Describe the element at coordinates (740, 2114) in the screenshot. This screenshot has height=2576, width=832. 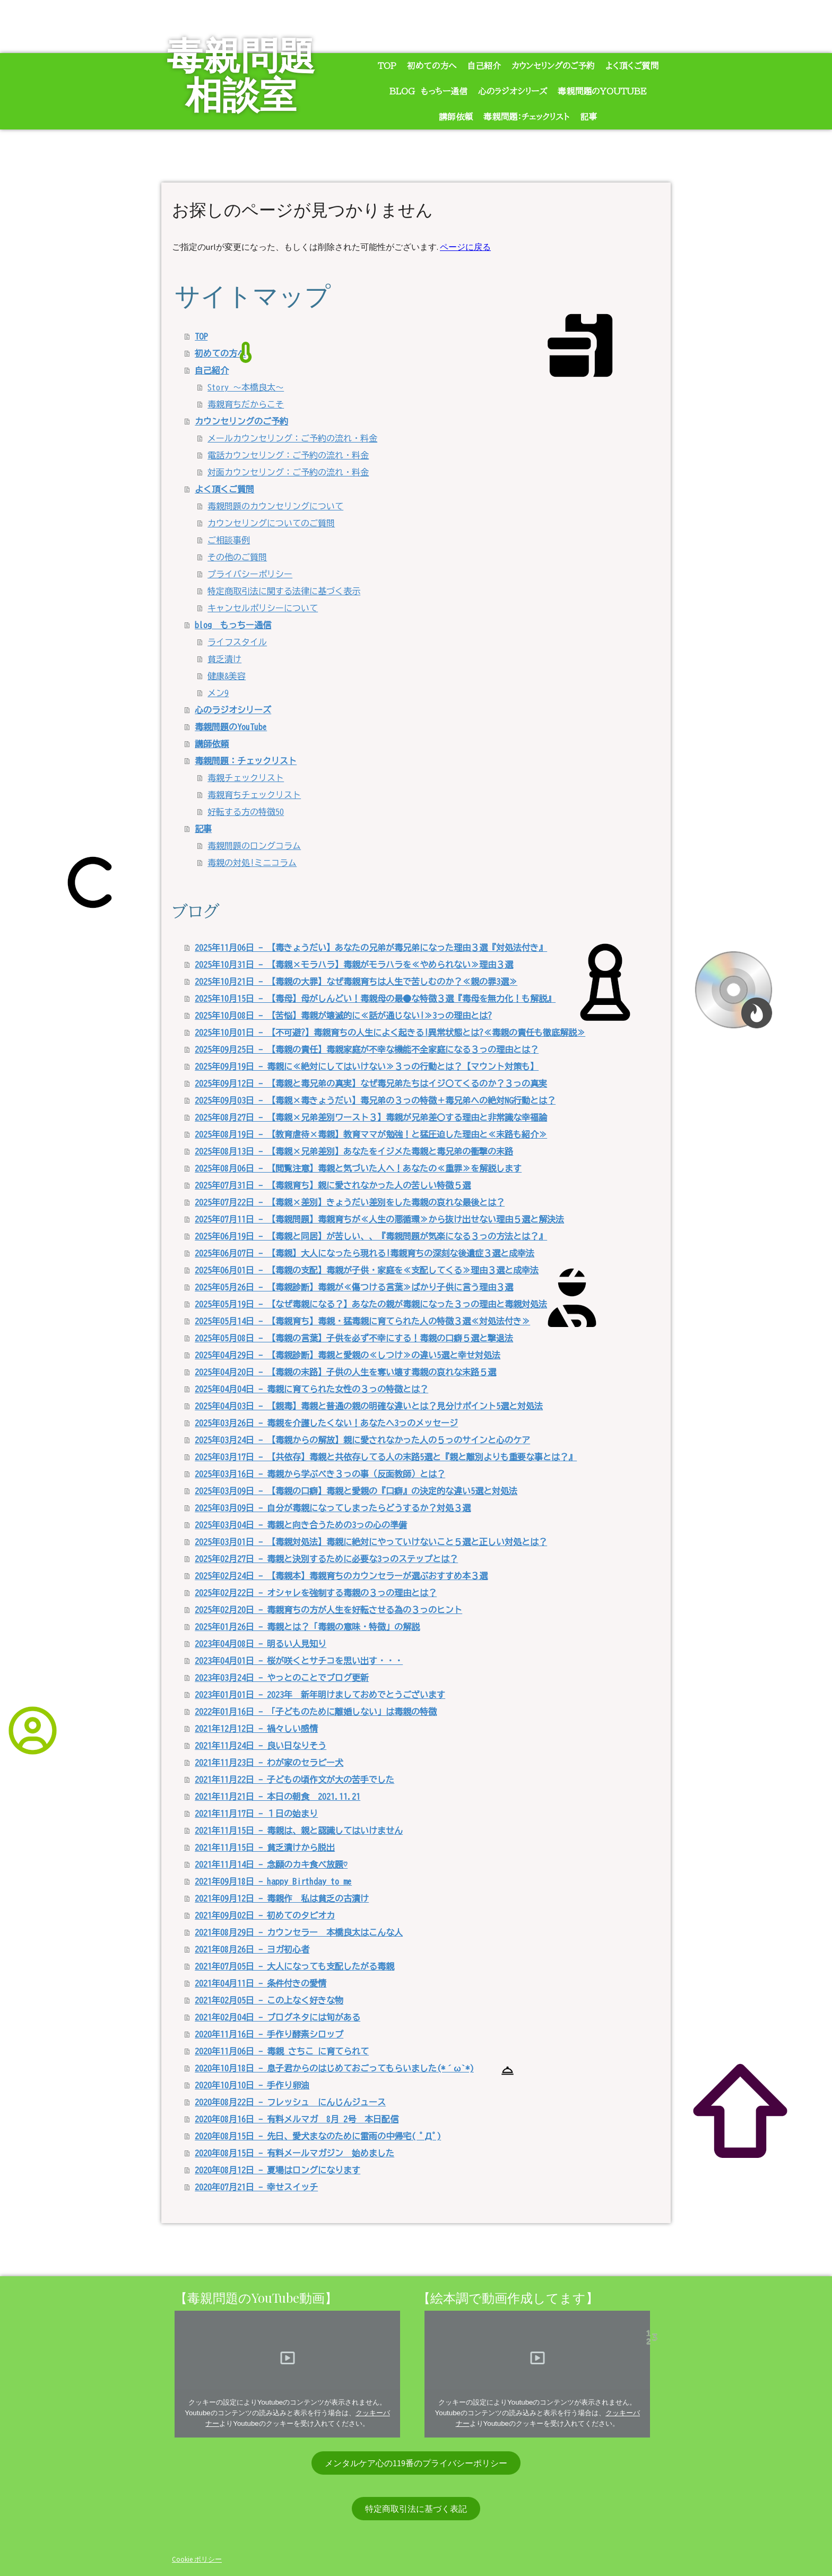
I see `upload a file or content` at that location.